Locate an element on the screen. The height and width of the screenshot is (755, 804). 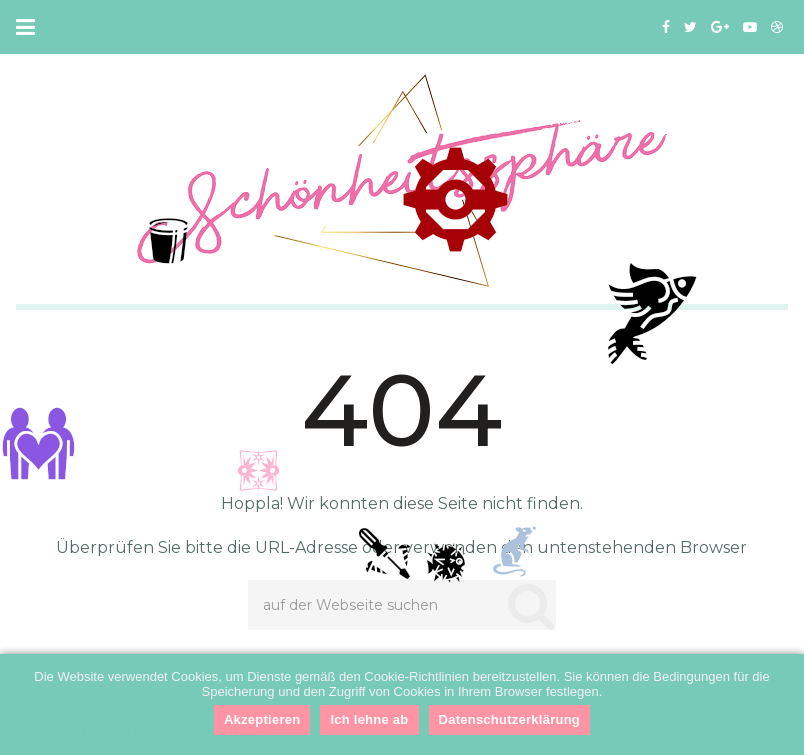
indicates pest or vermin in a game context is located at coordinates (514, 551).